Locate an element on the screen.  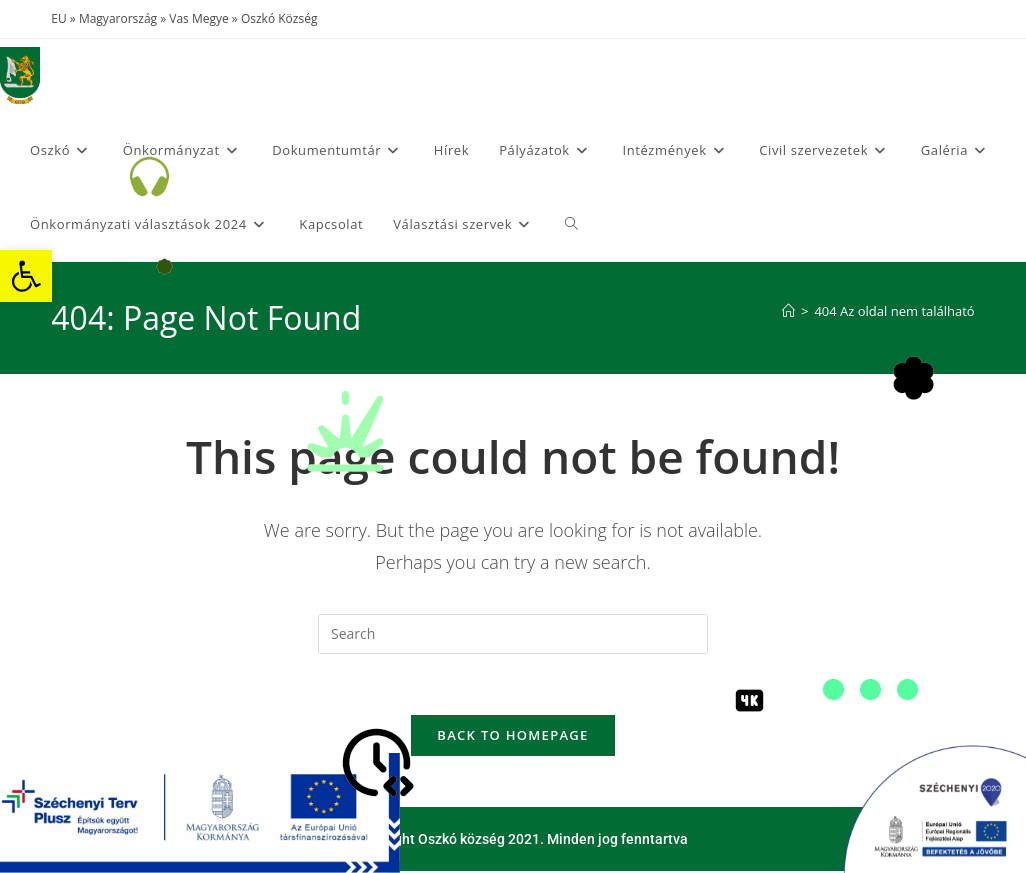
contact customer support is located at coordinates (149, 176).